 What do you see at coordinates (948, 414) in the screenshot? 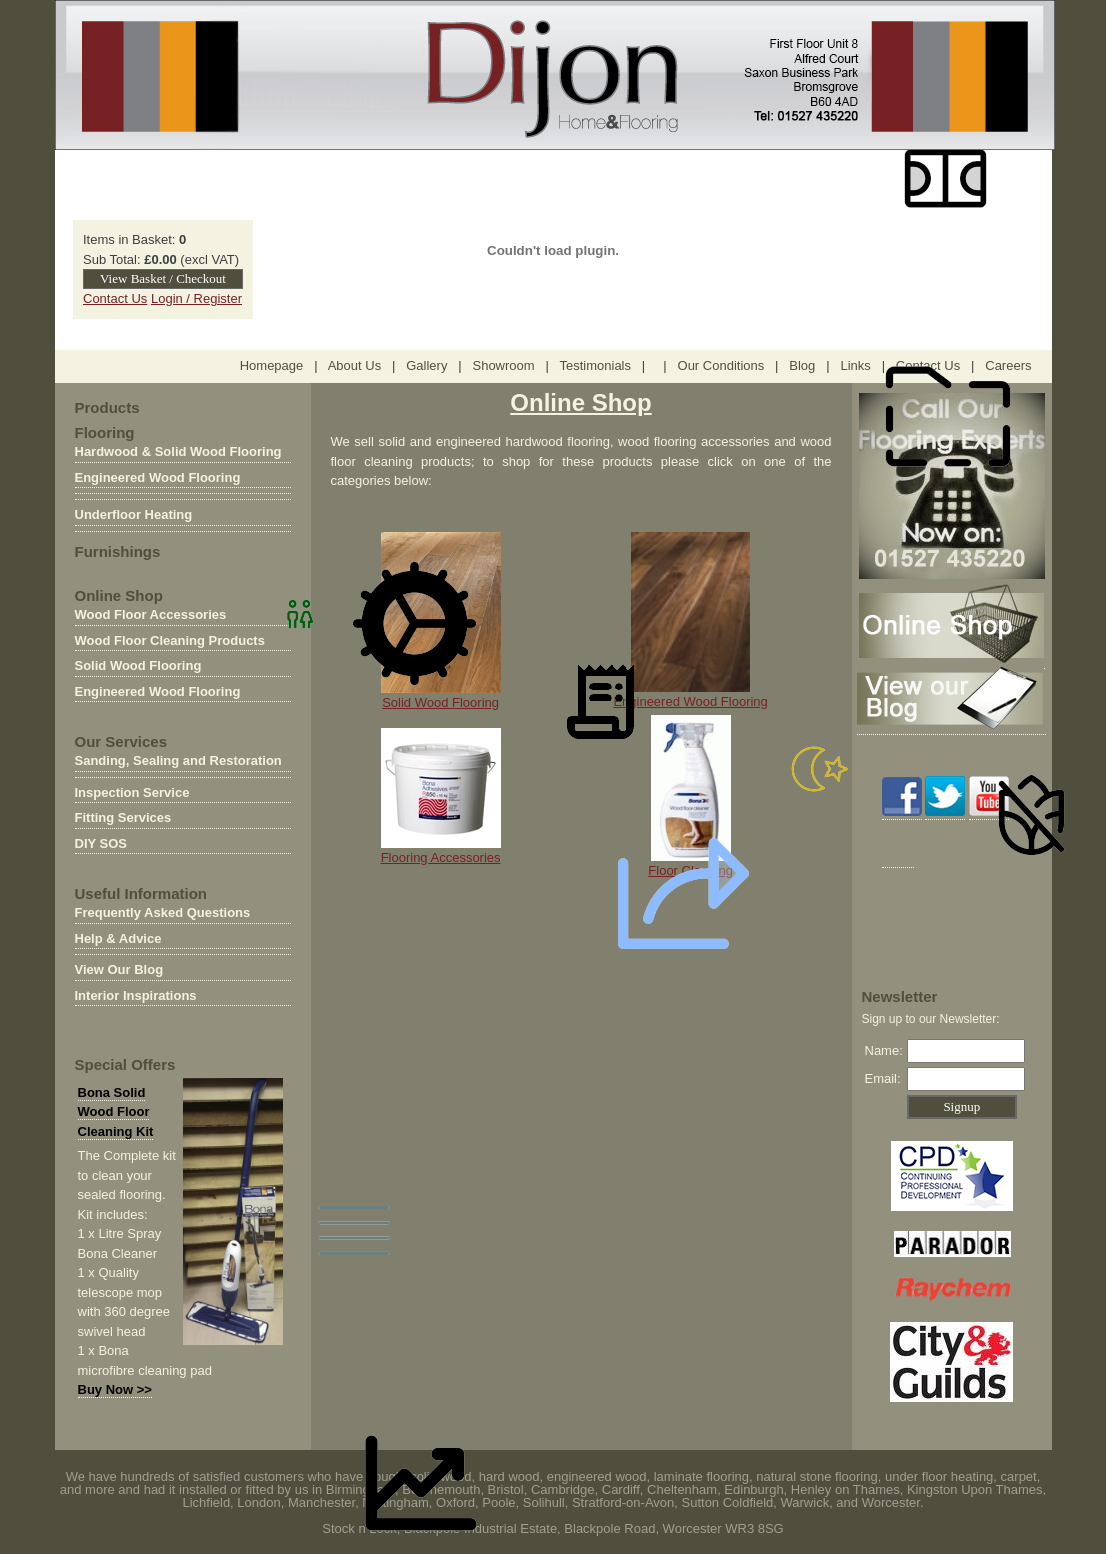
I see `create a new folder` at bounding box center [948, 414].